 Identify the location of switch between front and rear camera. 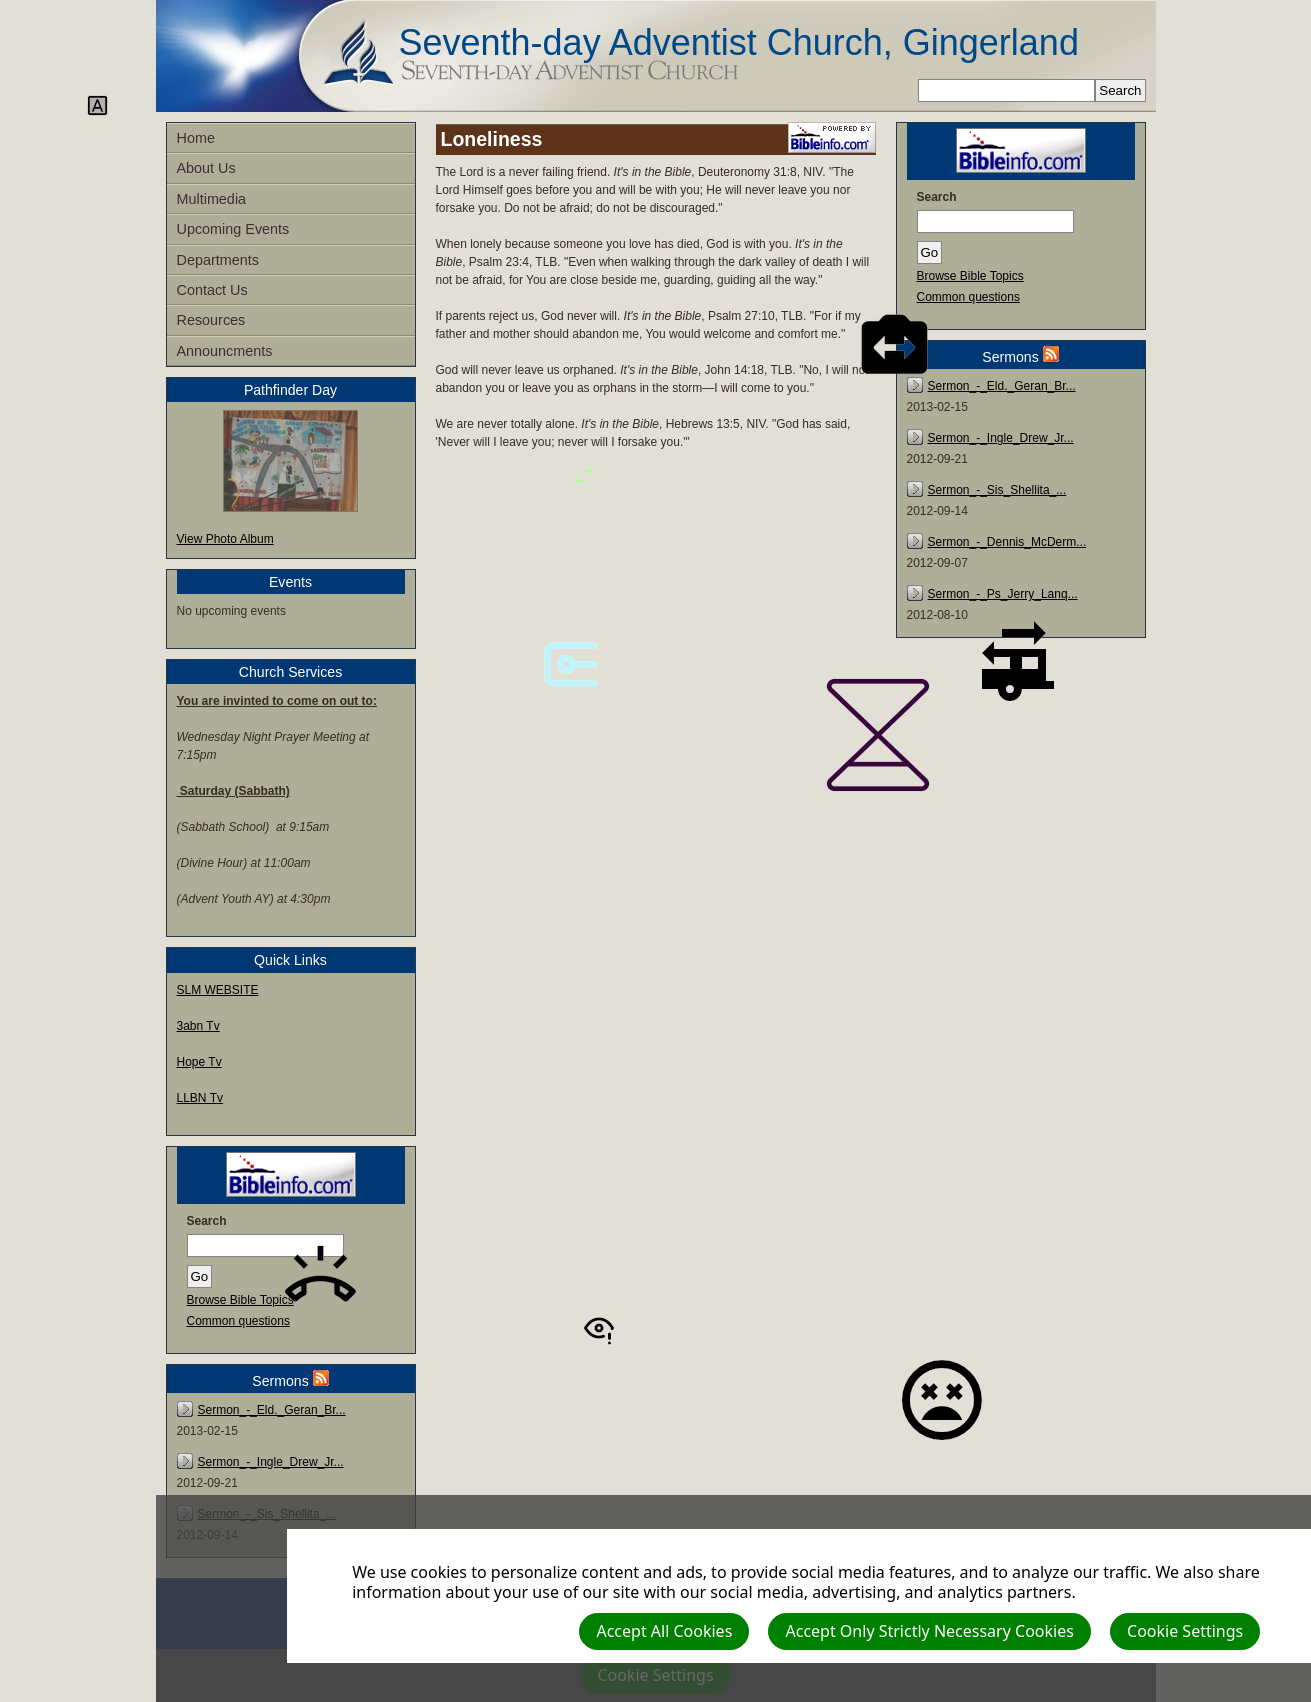
(894, 347).